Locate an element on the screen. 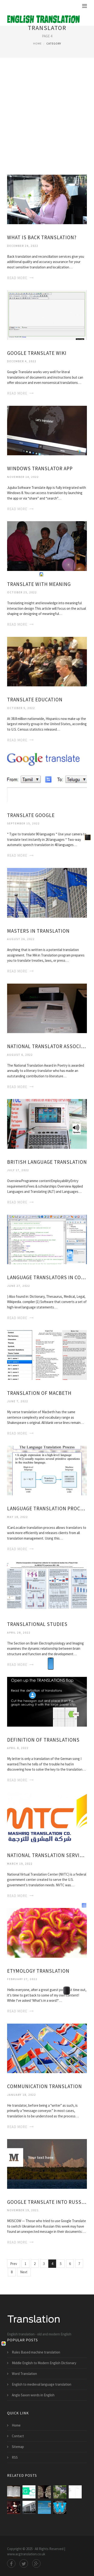 Image resolution: width=94 pixels, height=2576 pixels. open the app drawer or launcher is located at coordinates (84, 1905).